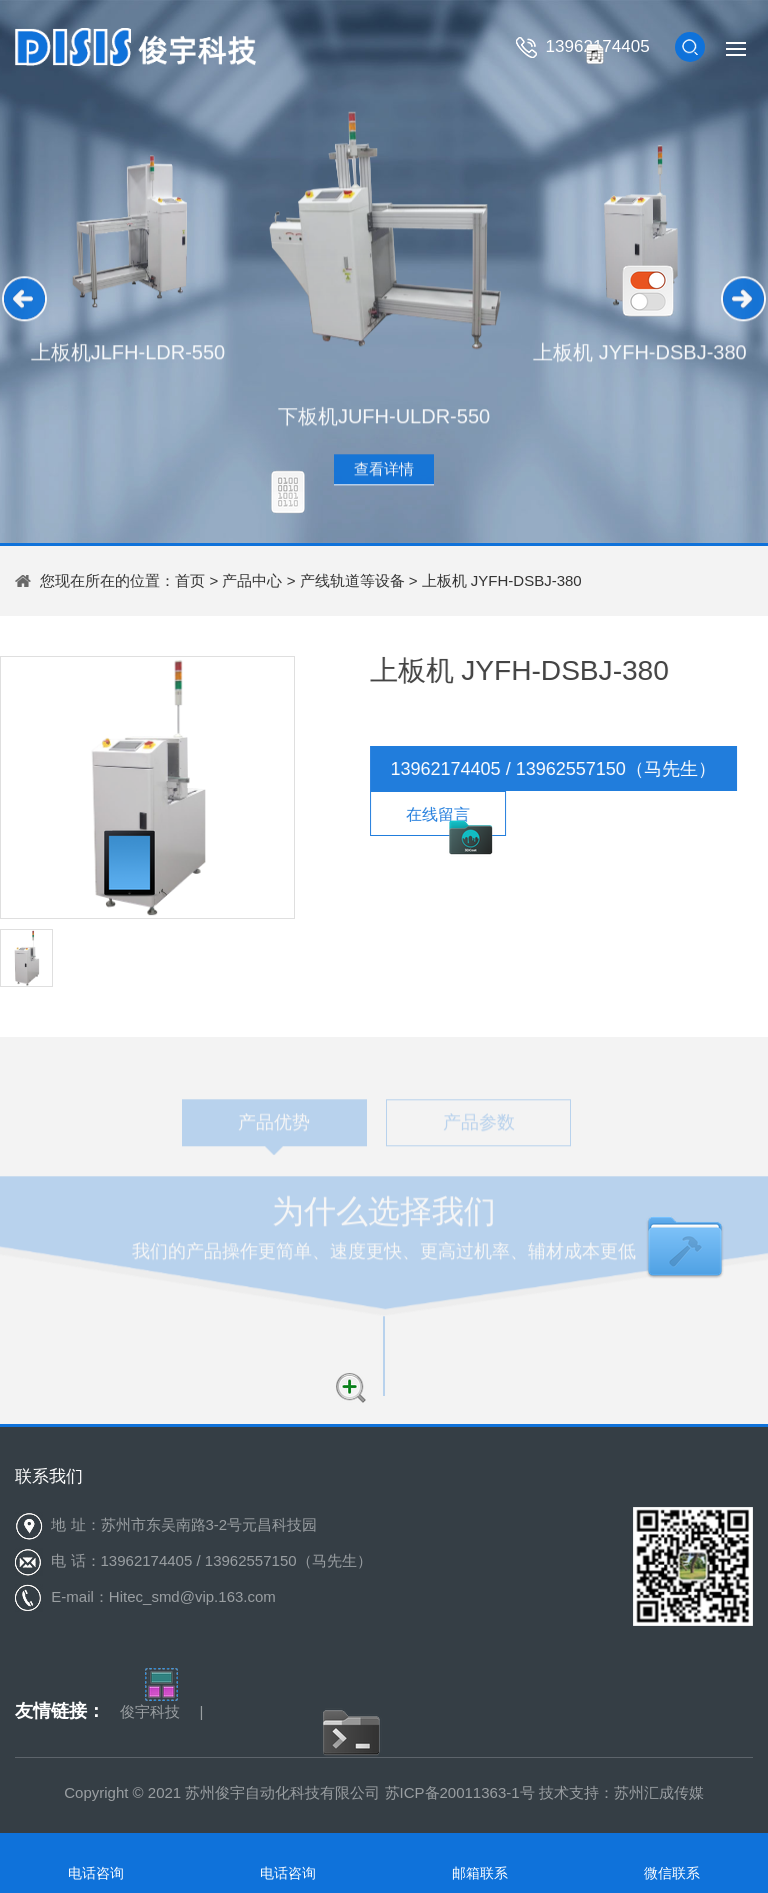  What do you see at coordinates (470, 838) in the screenshot?
I see `open 3D Coat project files folder` at bounding box center [470, 838].